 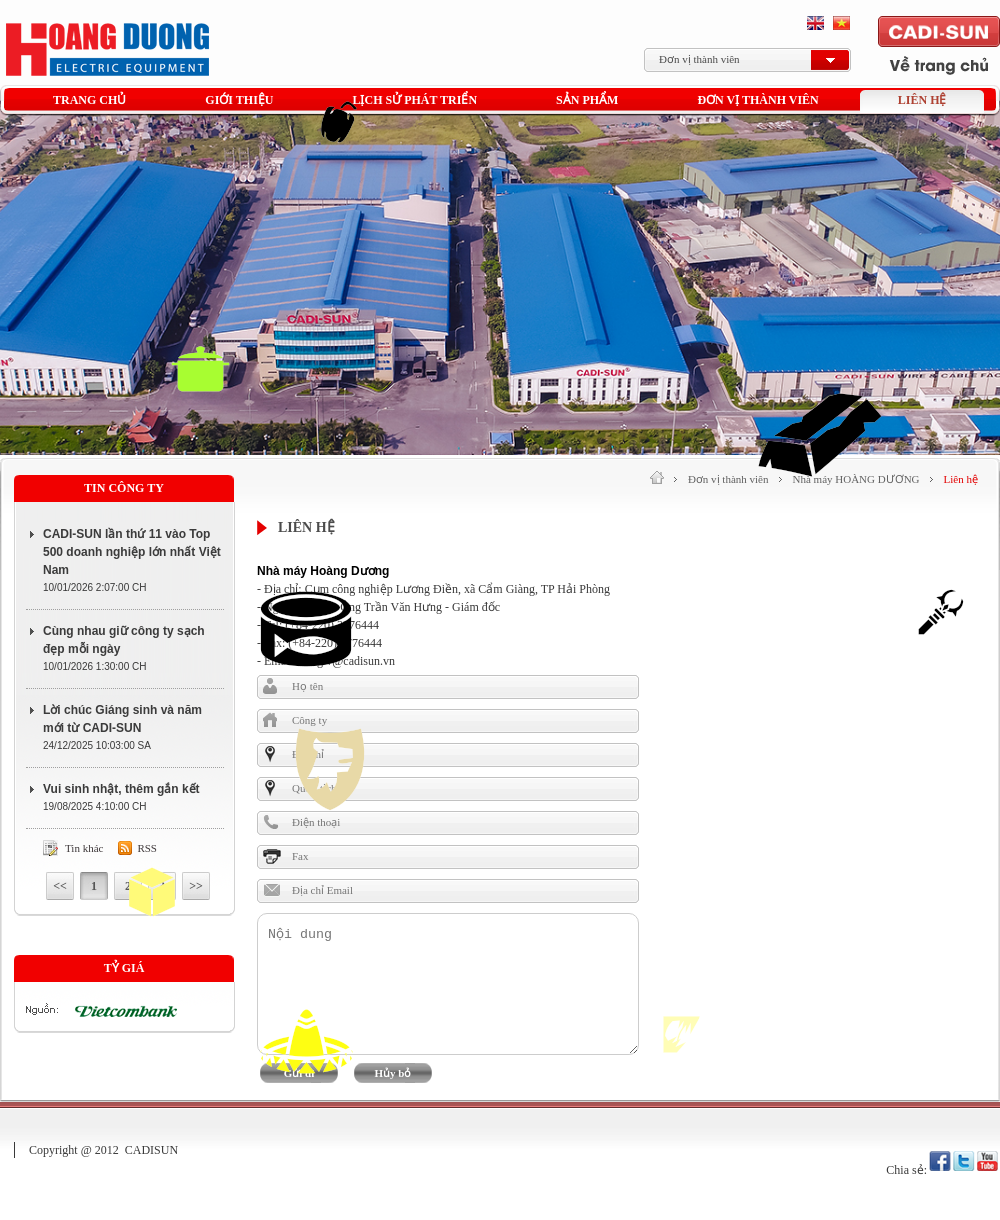 What do you see at coordinates (200, 368) in the screenshot?
I see `access cooking or recipe features` at bounding box center [200, 368].